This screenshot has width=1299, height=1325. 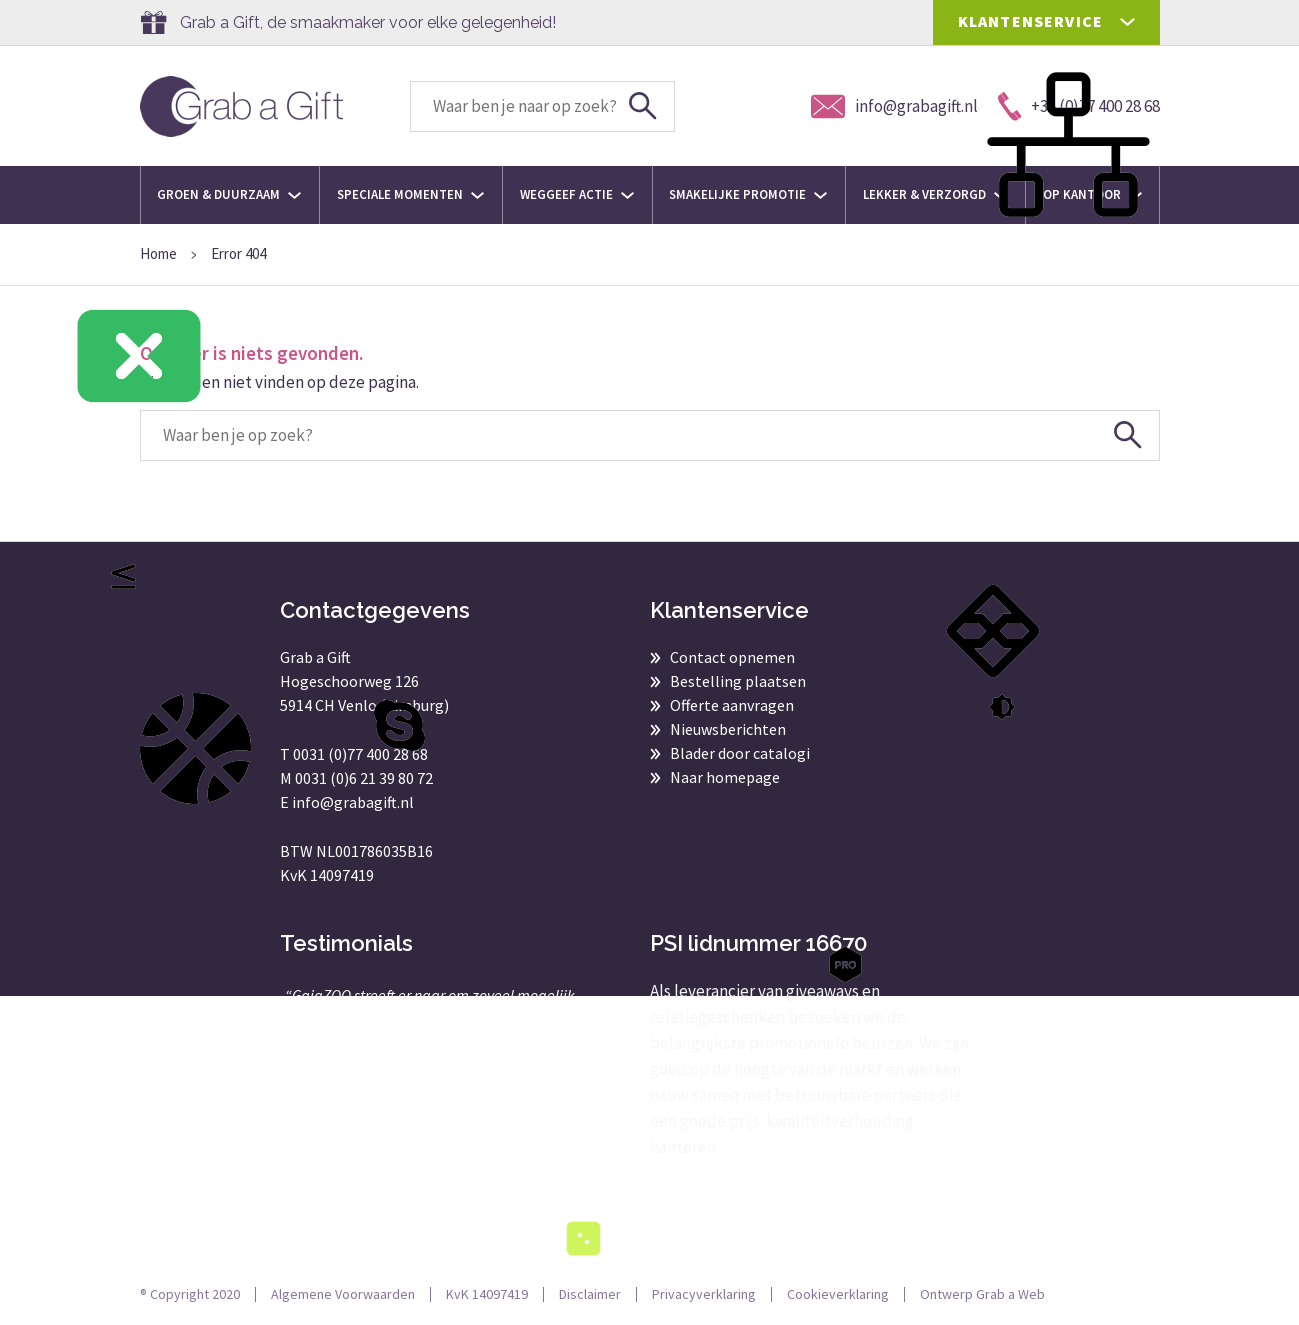 What do you see at coordinates (993, 631) in the screenshot?
I see `pay with Pix instant payment system` at bounding box center [993, 631].